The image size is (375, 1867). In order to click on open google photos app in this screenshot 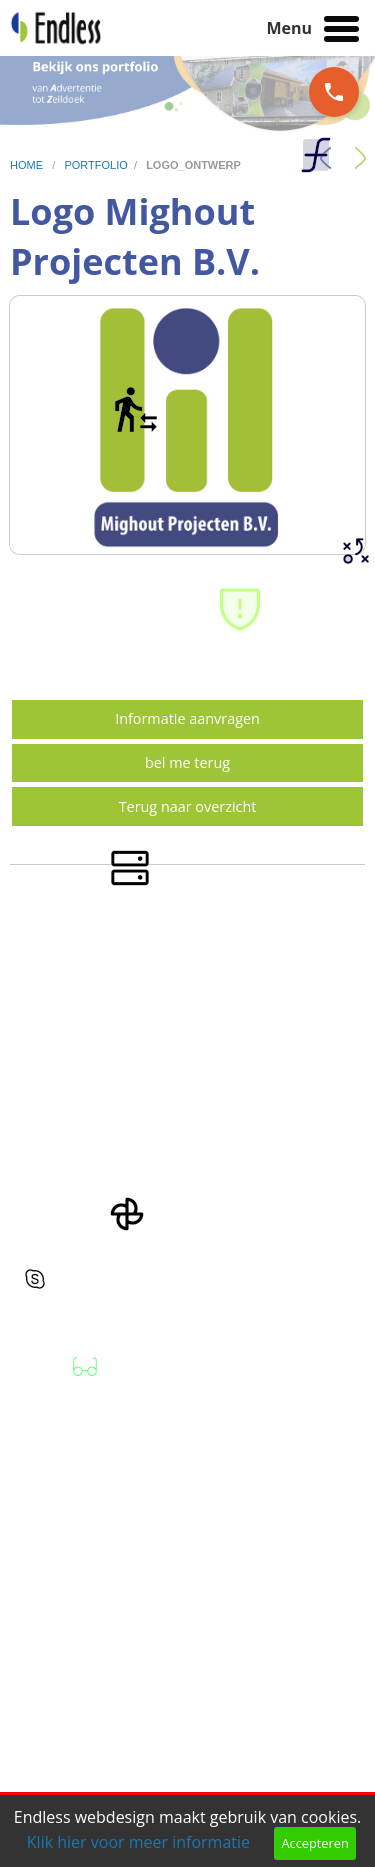, I will do `click(127, 1214)`.